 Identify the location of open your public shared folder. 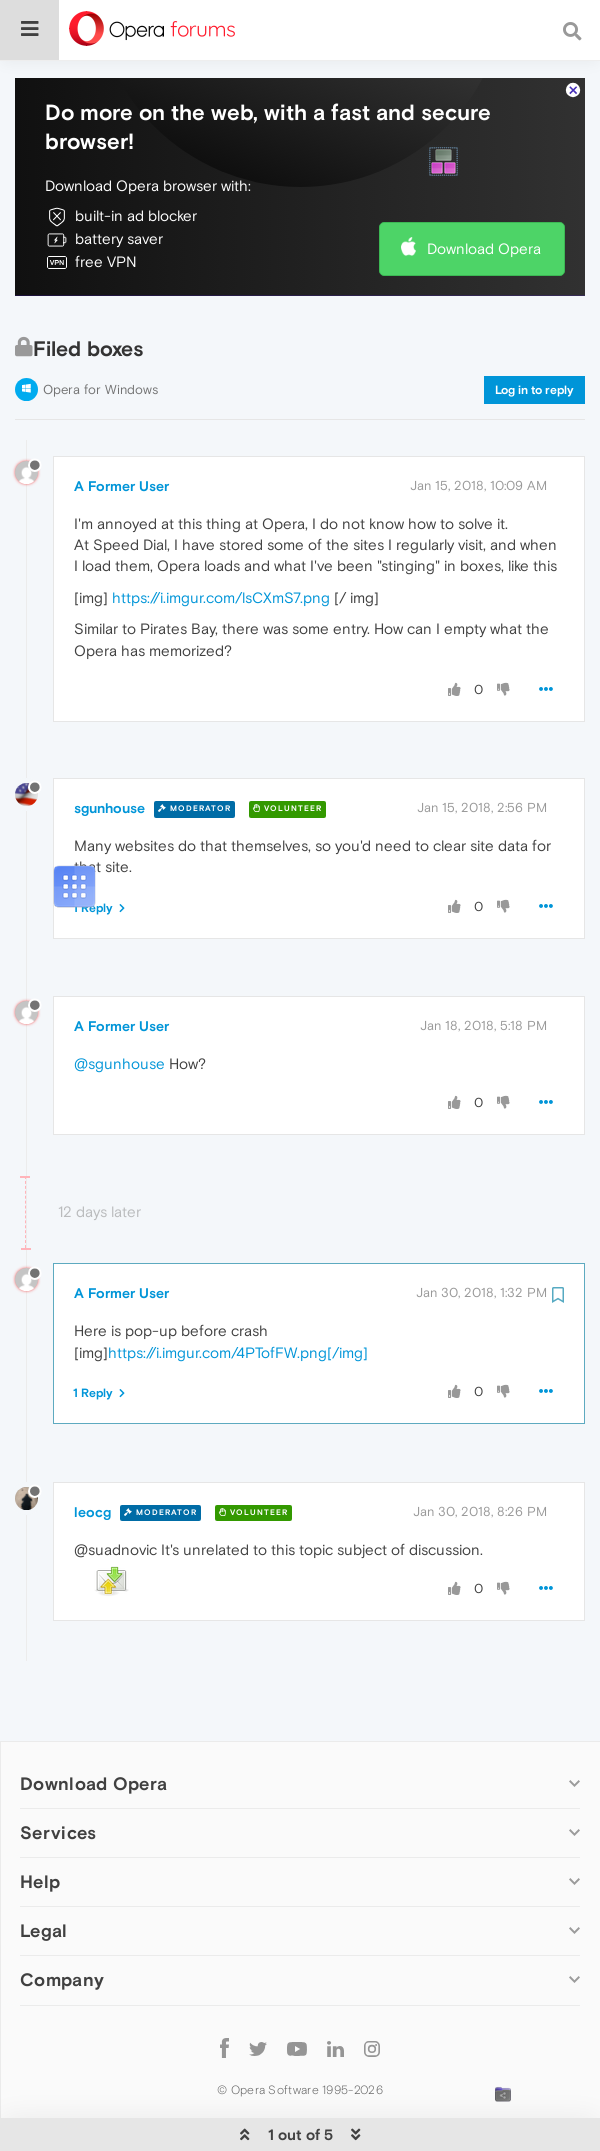
(503, 2094).